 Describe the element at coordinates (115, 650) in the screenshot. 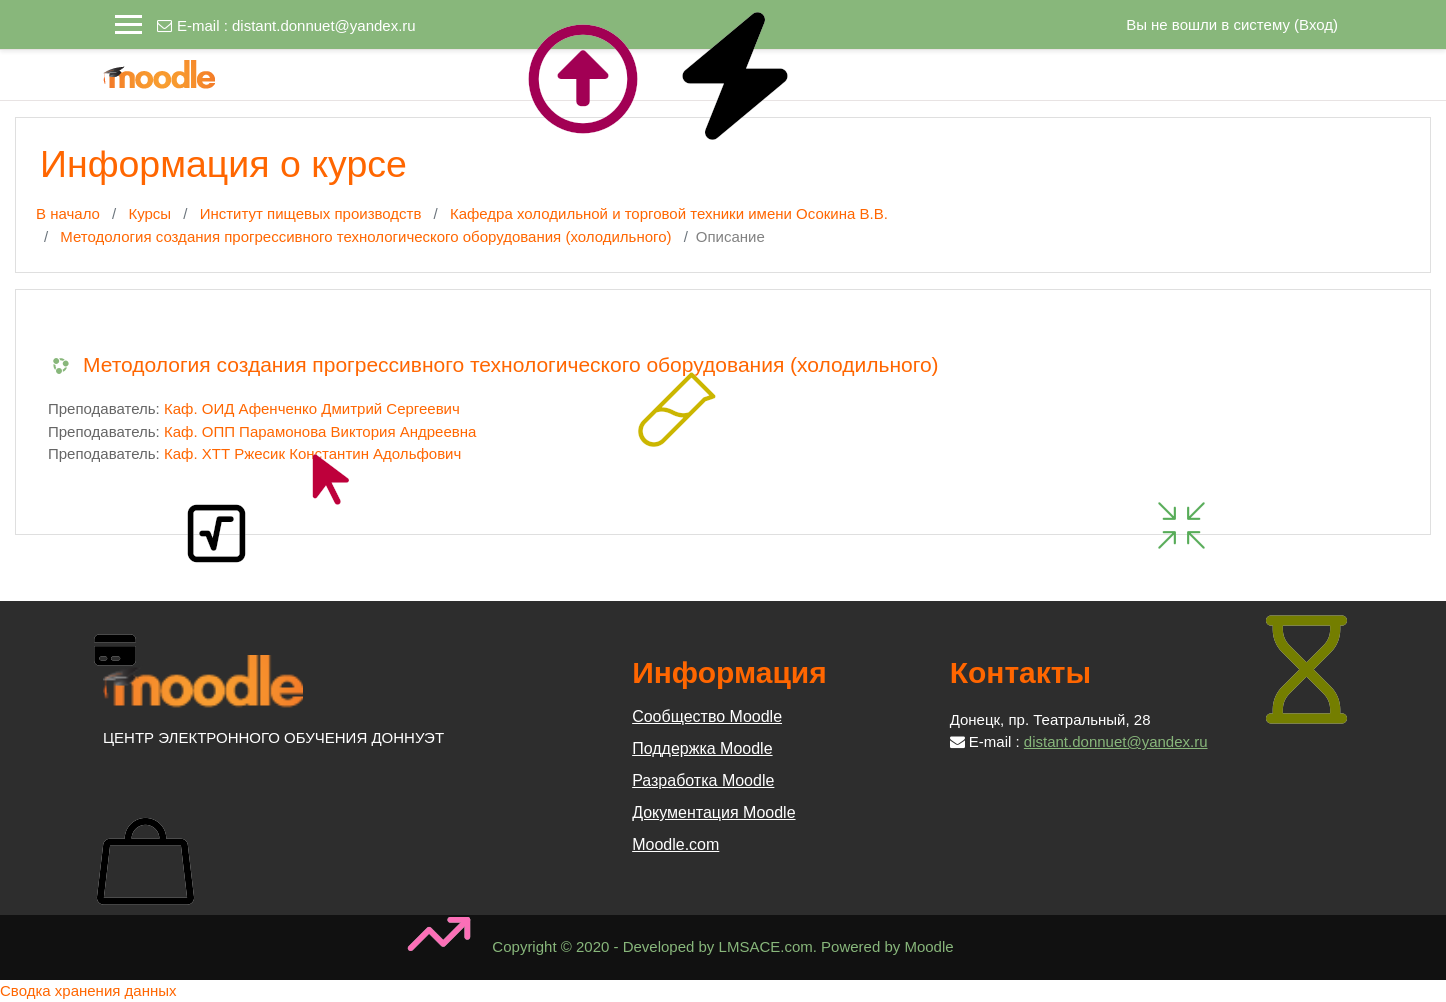

I see `manage your payment methods` at that location.